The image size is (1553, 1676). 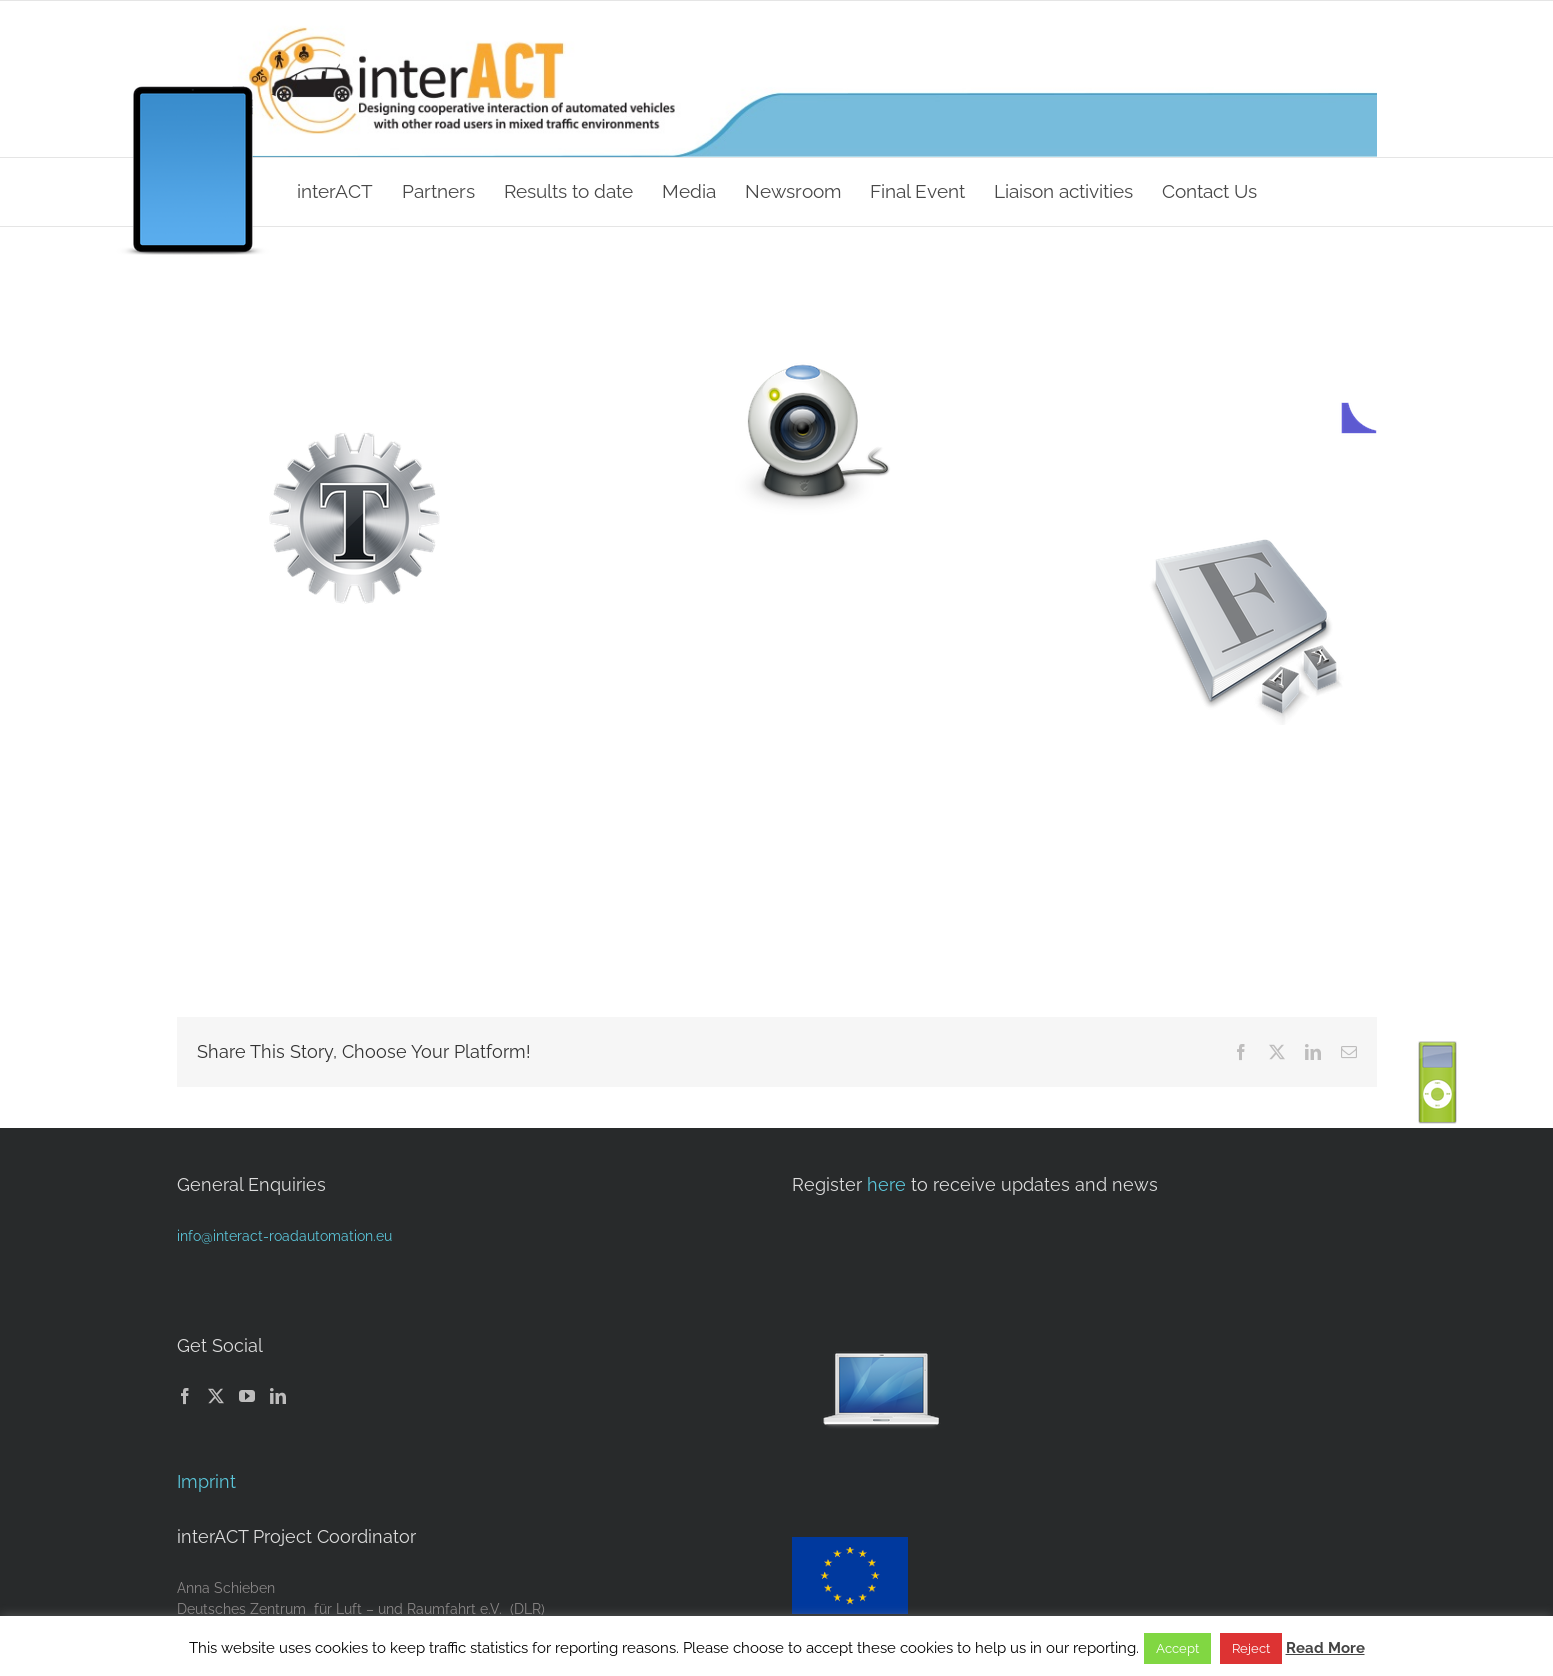 I want to click on access text behavior settings in iMovie, so click(x=354, y=518).